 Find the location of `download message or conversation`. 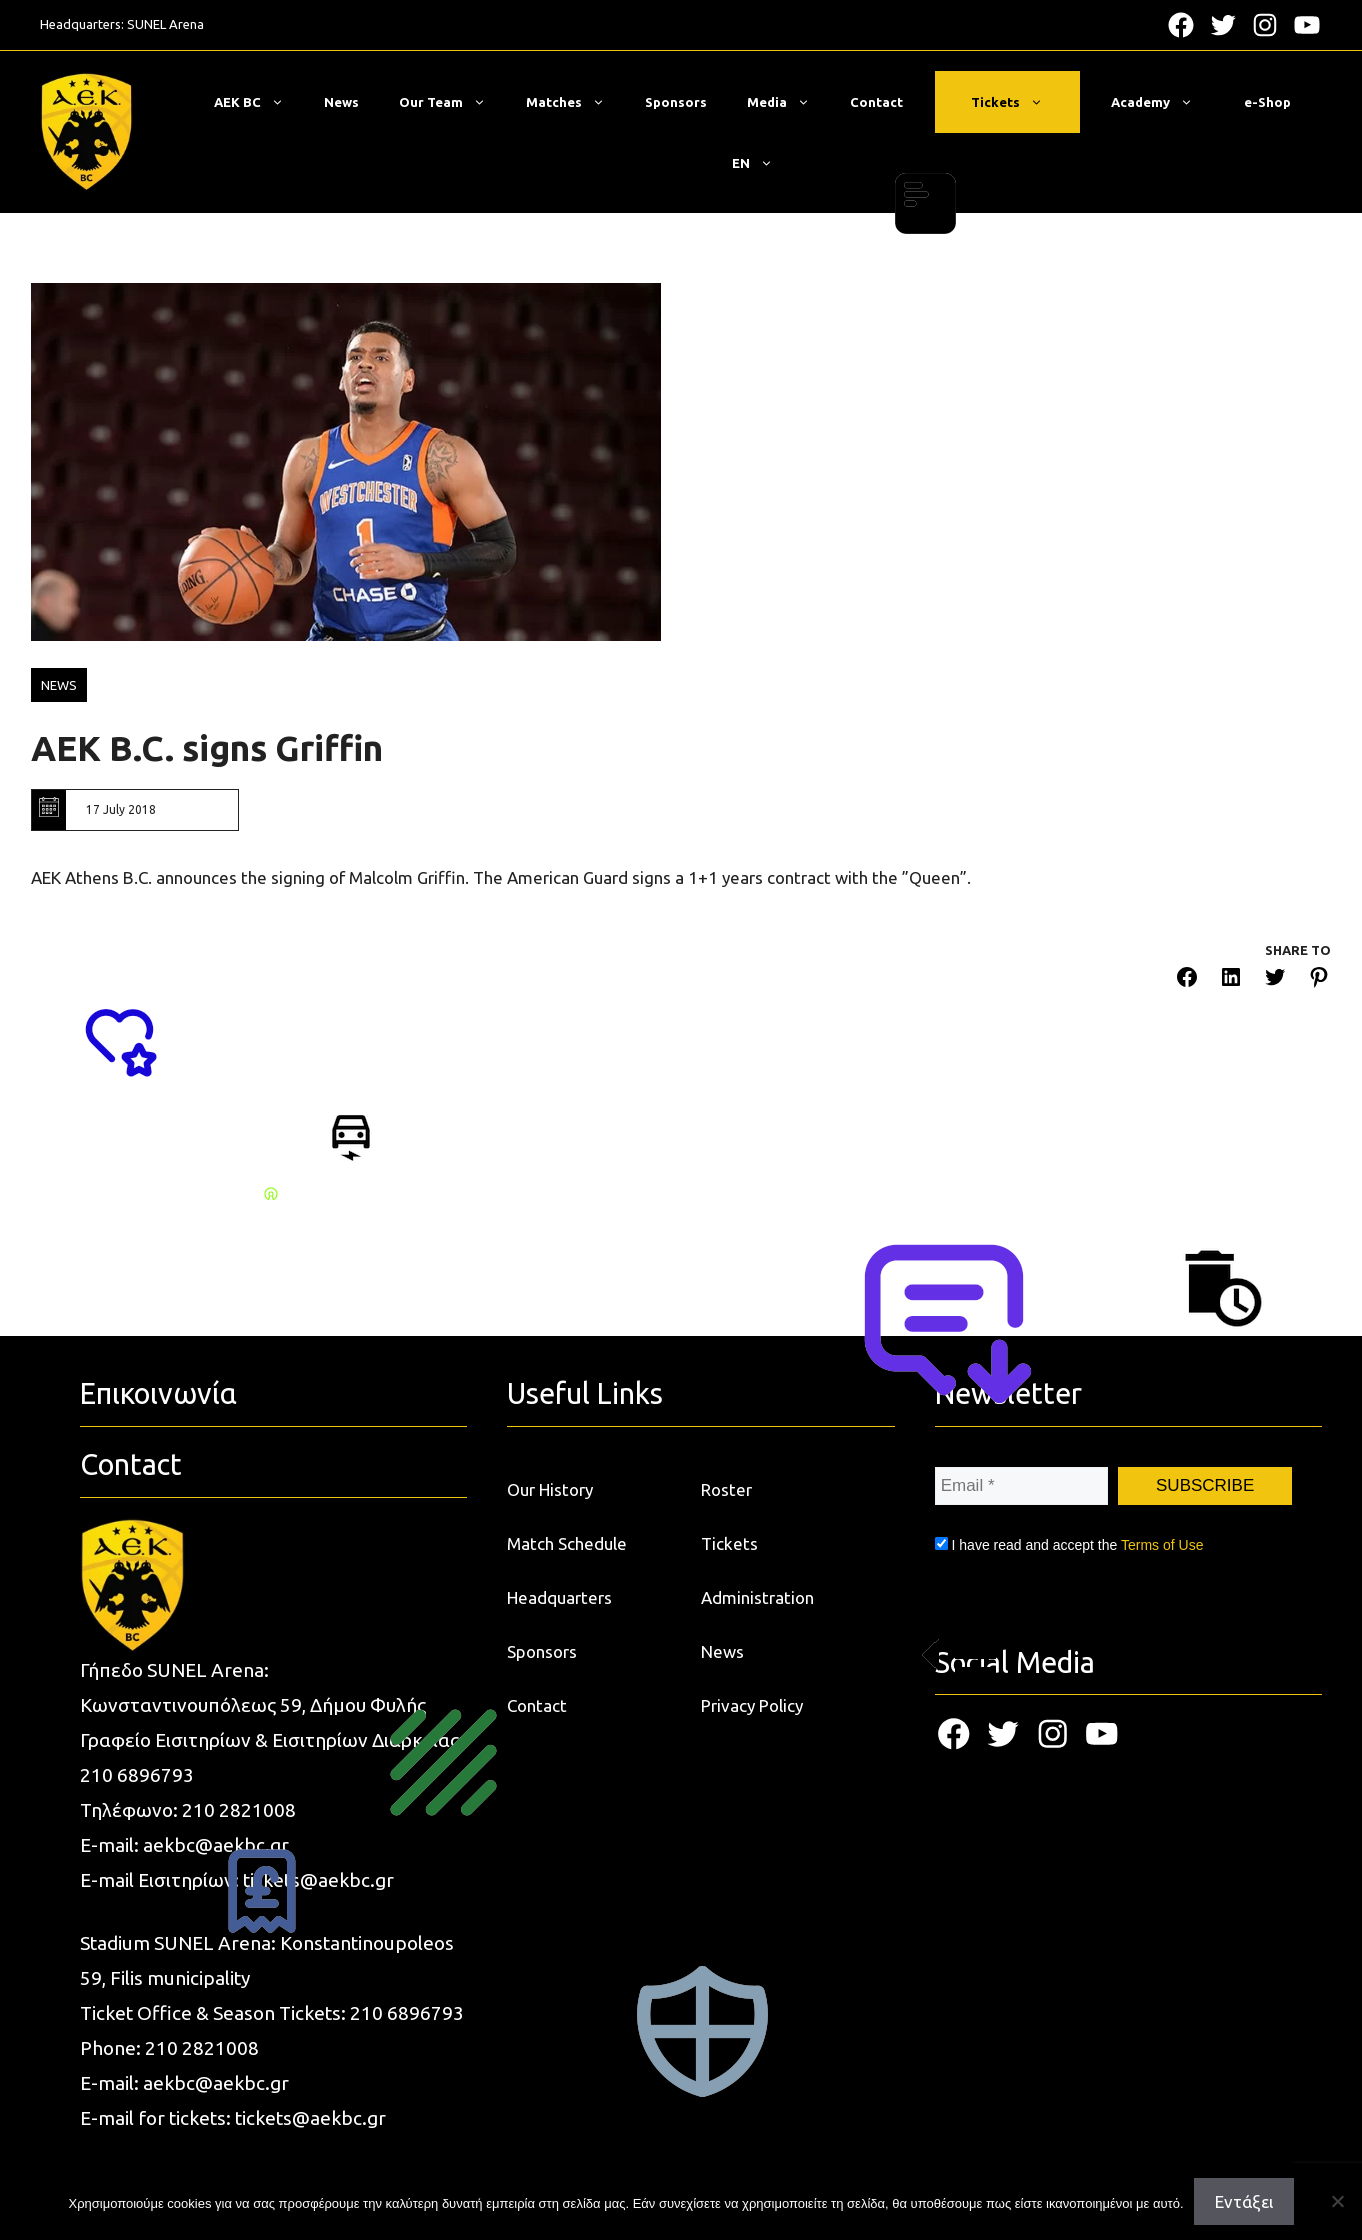

download message or conversation is located at coordinates (944, 1316).